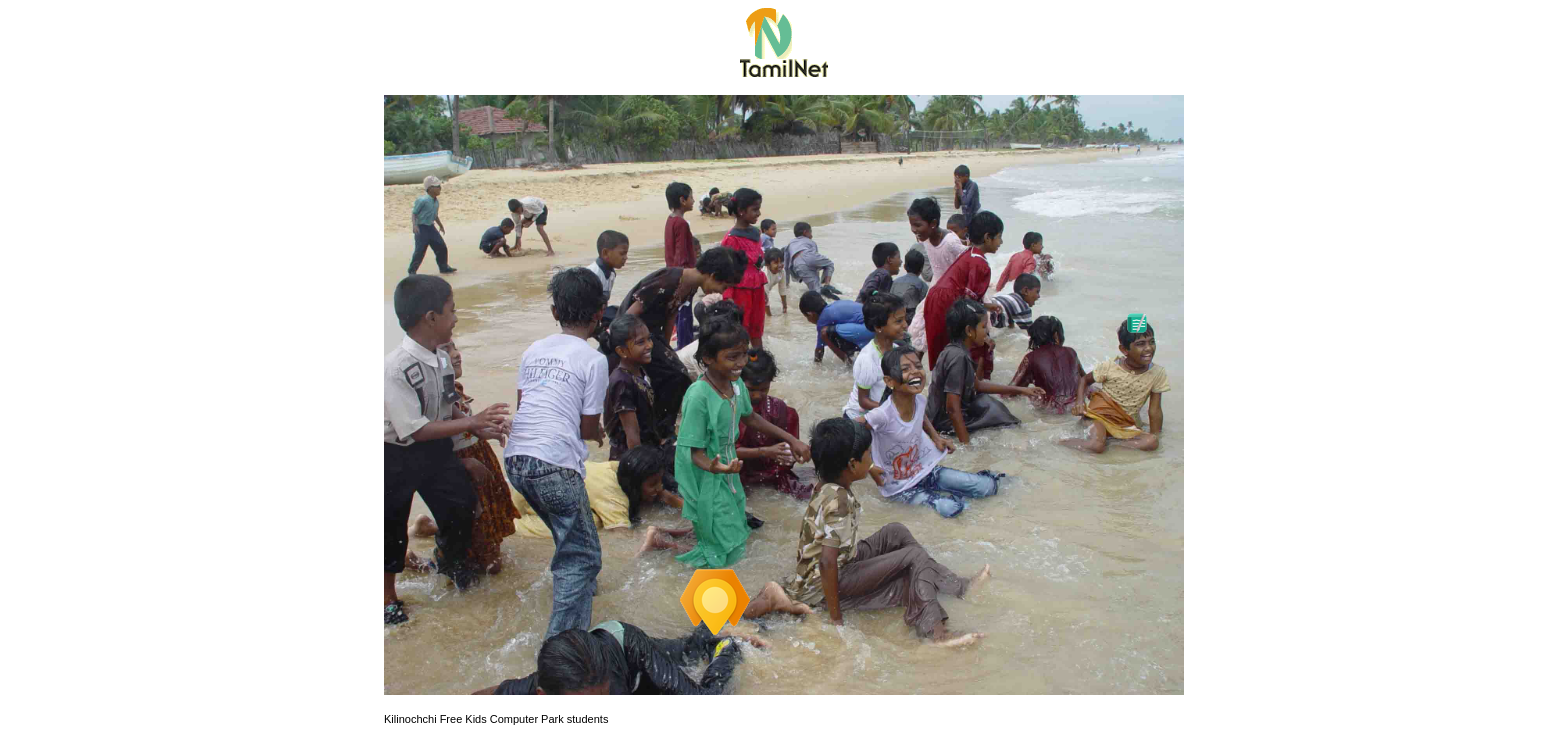 This screenshot has width=1568, height=733. Describe the element at coordinates (1137, 323) in the screenshot. I see `open marknote app for writing notes` at that location.